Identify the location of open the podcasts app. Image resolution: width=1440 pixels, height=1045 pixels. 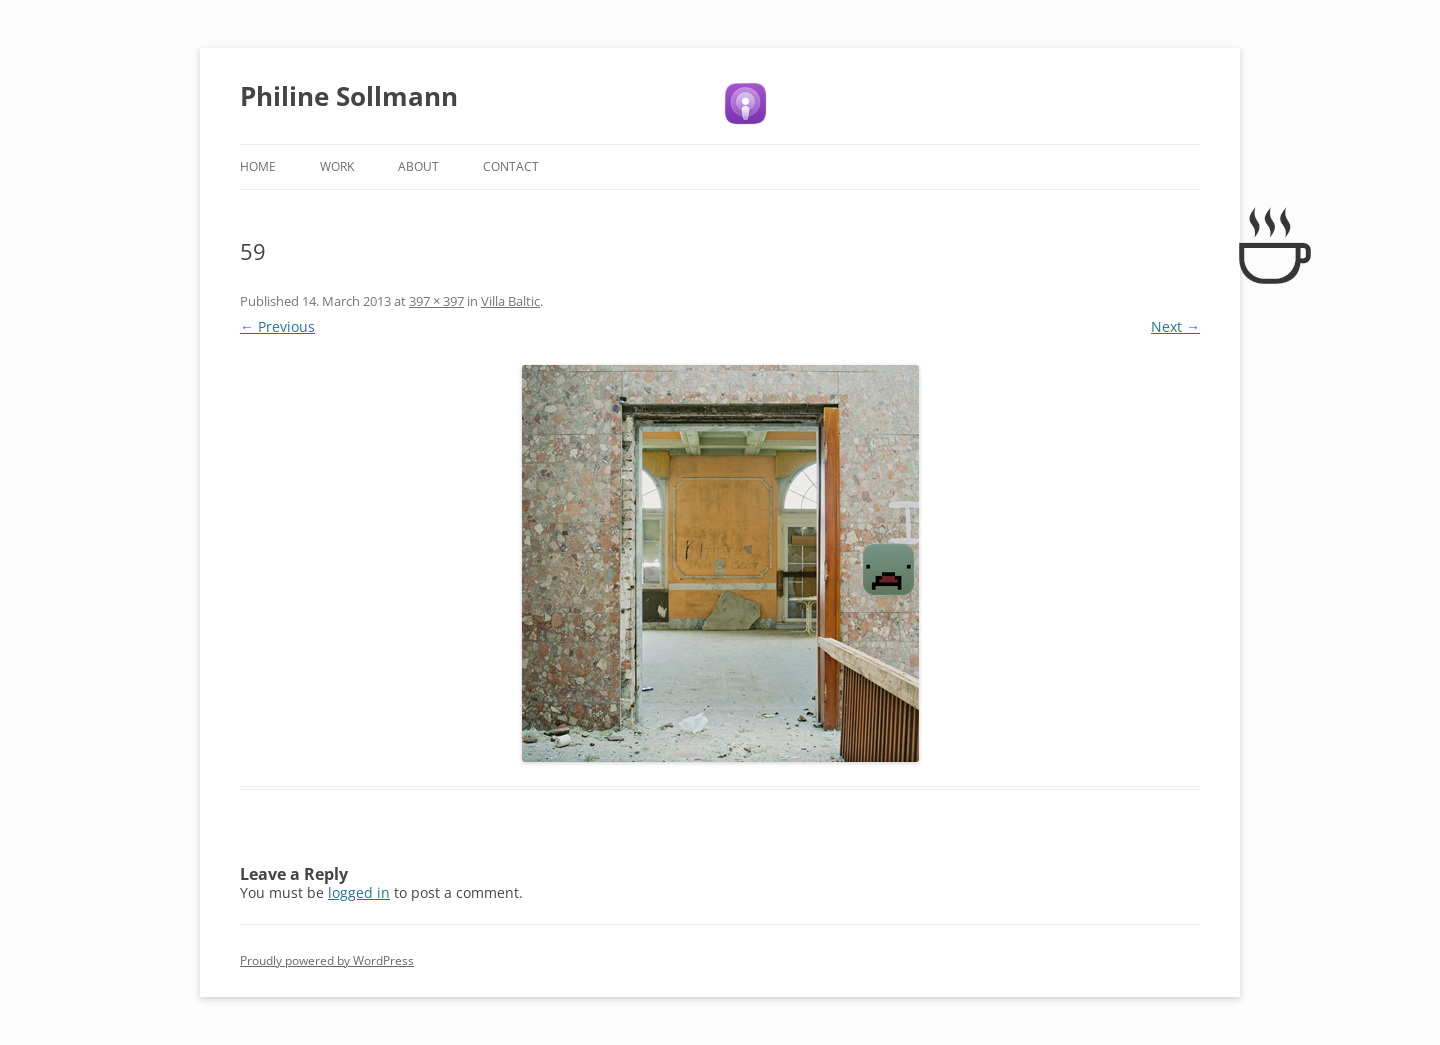
(745, 103).